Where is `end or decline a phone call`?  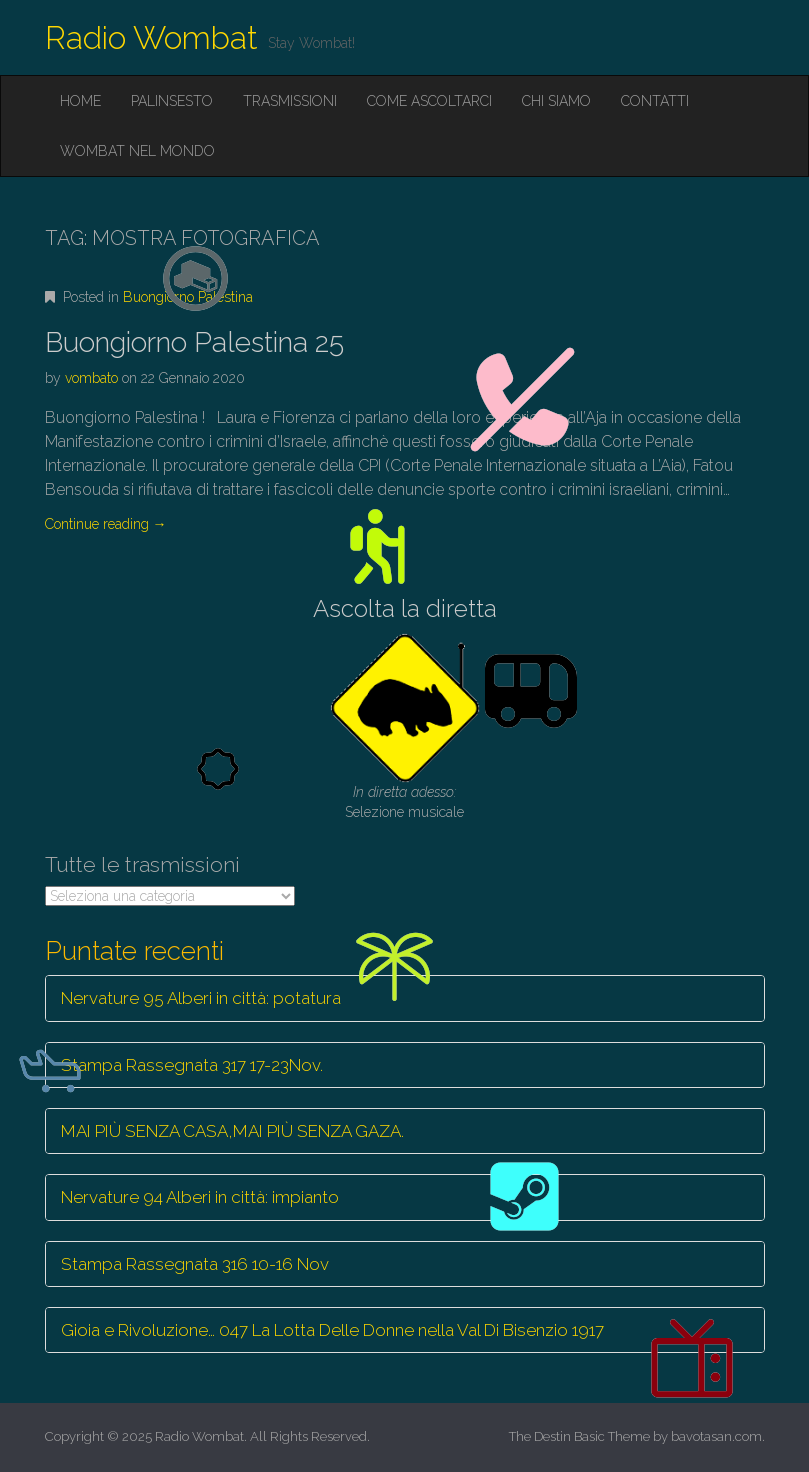
end or decline a phone call is located at coordinates (522, 399).